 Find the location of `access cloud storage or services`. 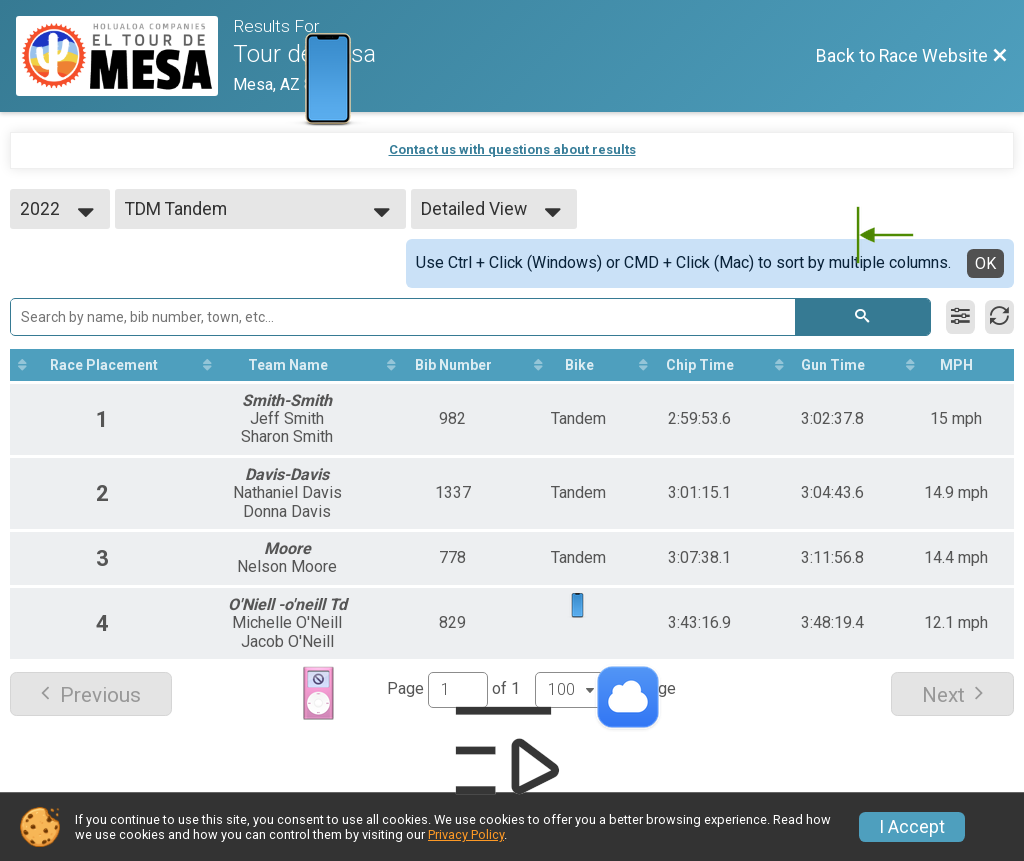

access cloud storage or services is located at coordinates (628, 697).